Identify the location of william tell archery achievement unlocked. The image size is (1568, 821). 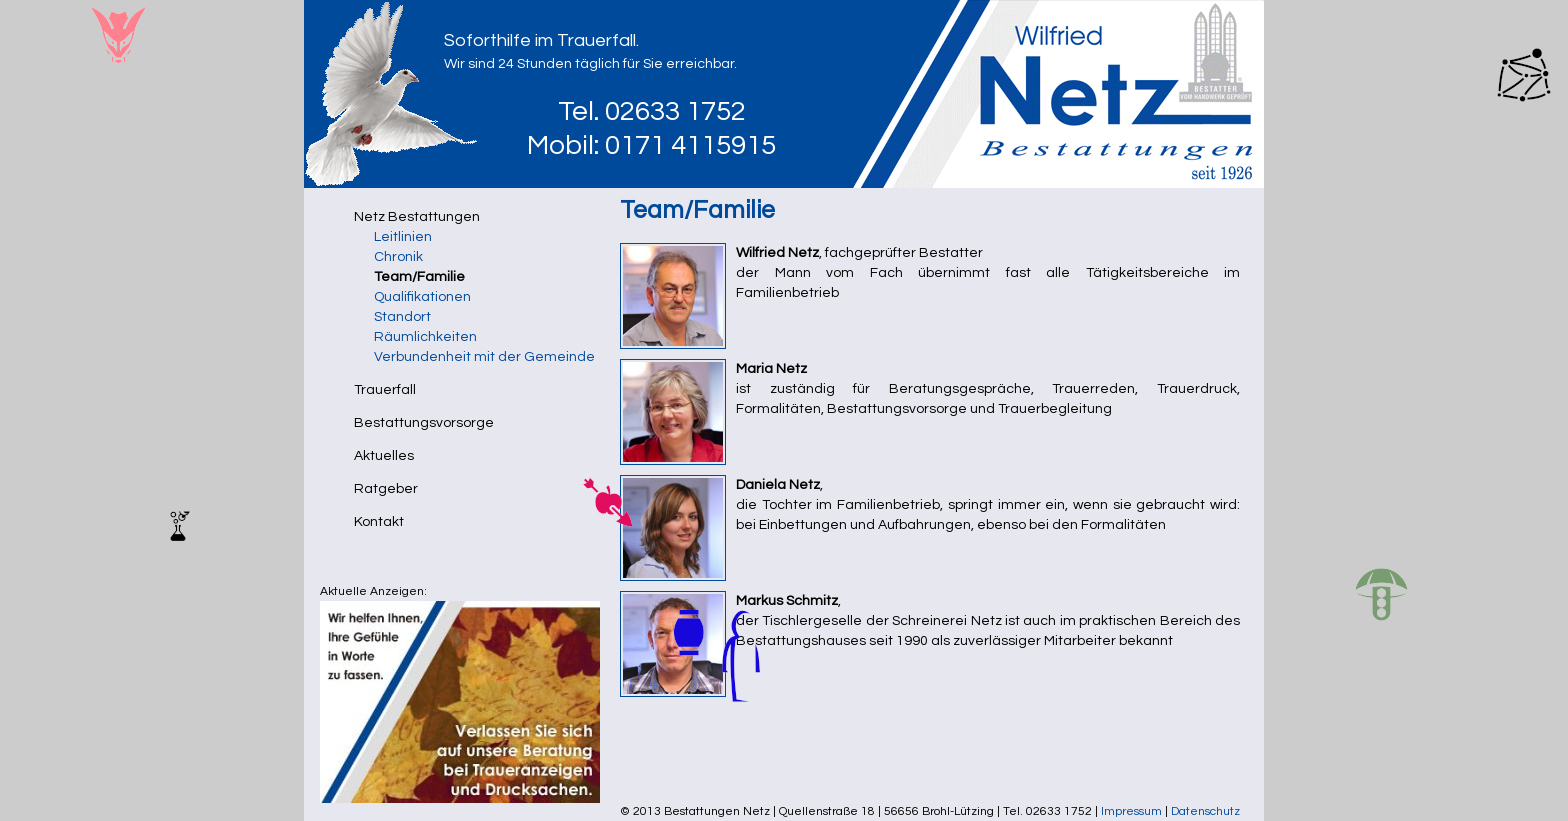
(607, 502).